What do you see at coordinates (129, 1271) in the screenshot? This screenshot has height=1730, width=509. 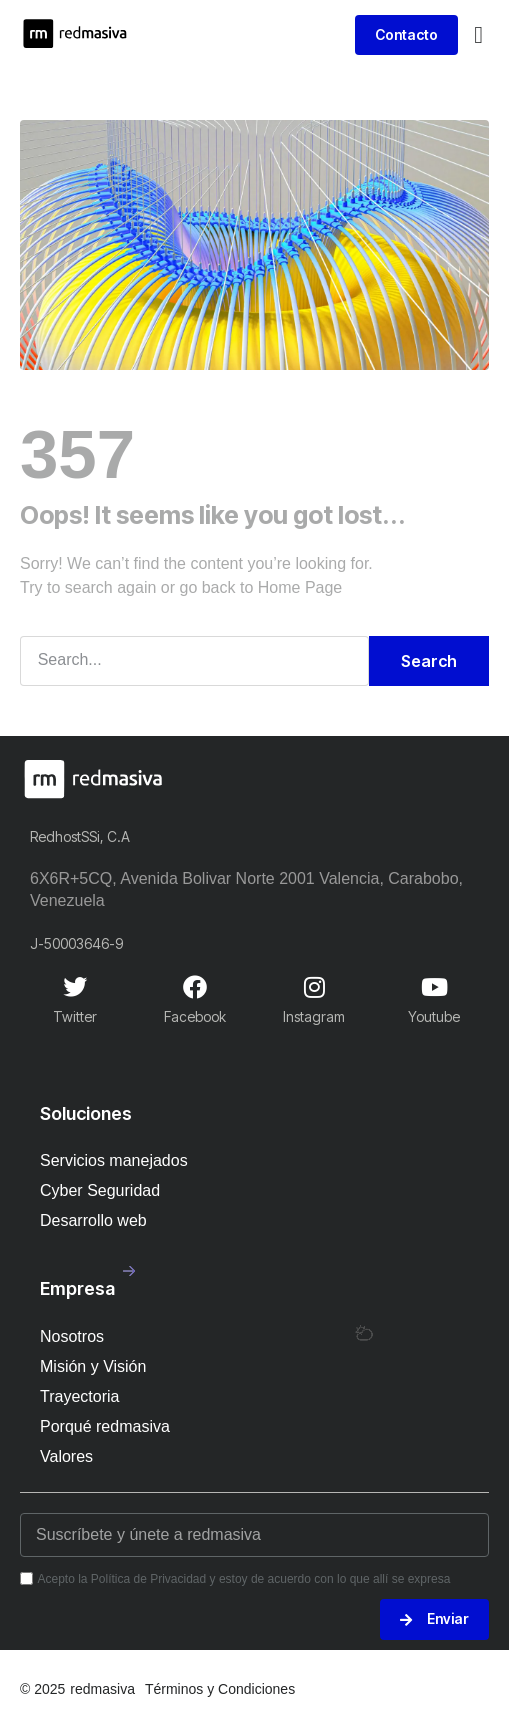 I see `navigate to the next item or screen` at bounding box center [129, 1271].